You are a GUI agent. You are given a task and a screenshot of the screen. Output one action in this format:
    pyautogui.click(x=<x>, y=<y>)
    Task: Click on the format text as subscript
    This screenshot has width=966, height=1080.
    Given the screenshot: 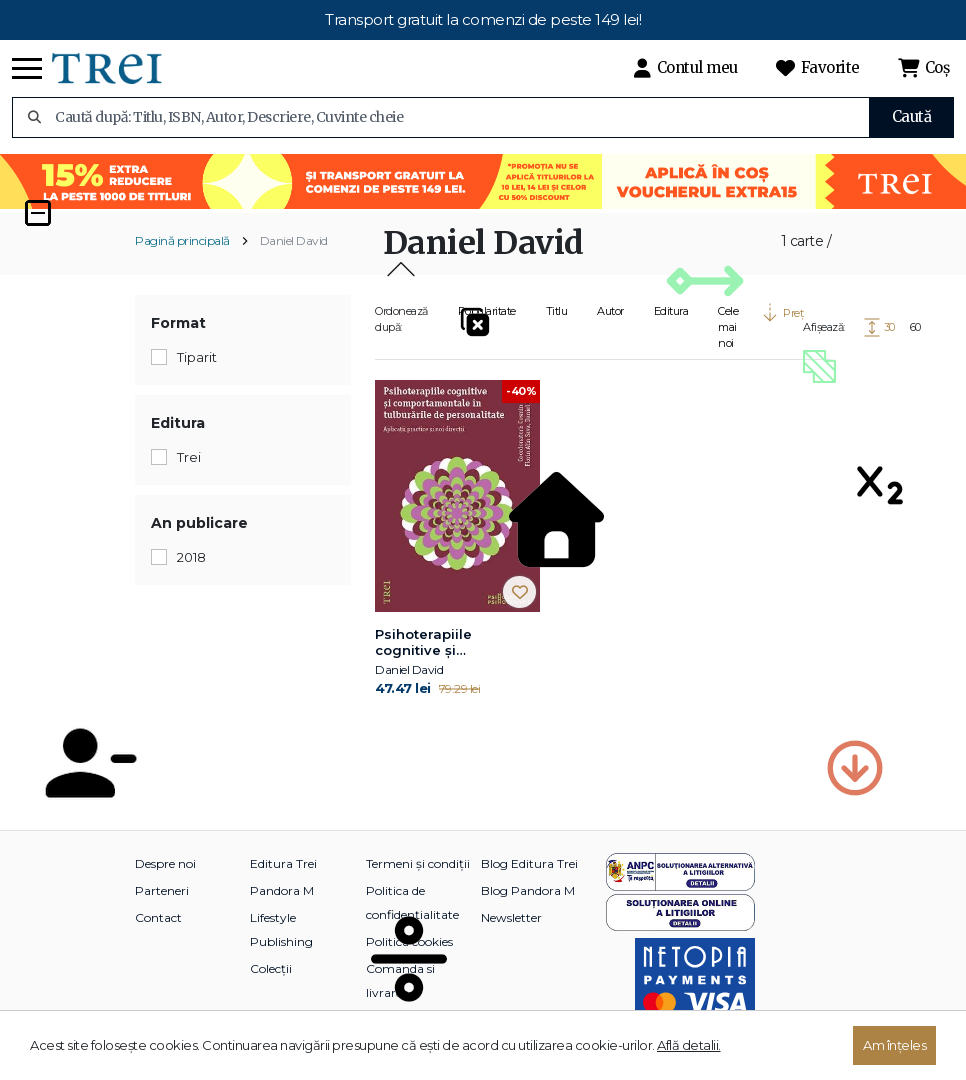 What is the action you would take?
    pyautogui.click(x=877, y=481)
    